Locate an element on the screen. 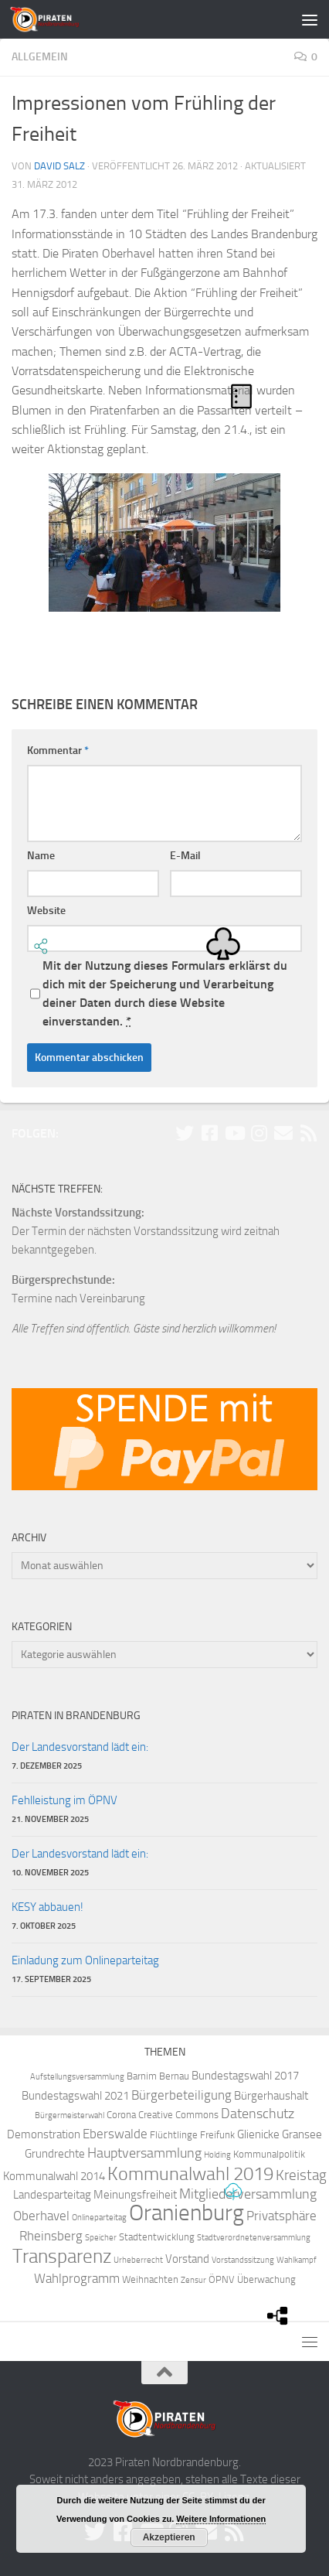 This screenshot has width=329, height=2576. represents the clubs suit in a card game is located at coordinates (223, 944).